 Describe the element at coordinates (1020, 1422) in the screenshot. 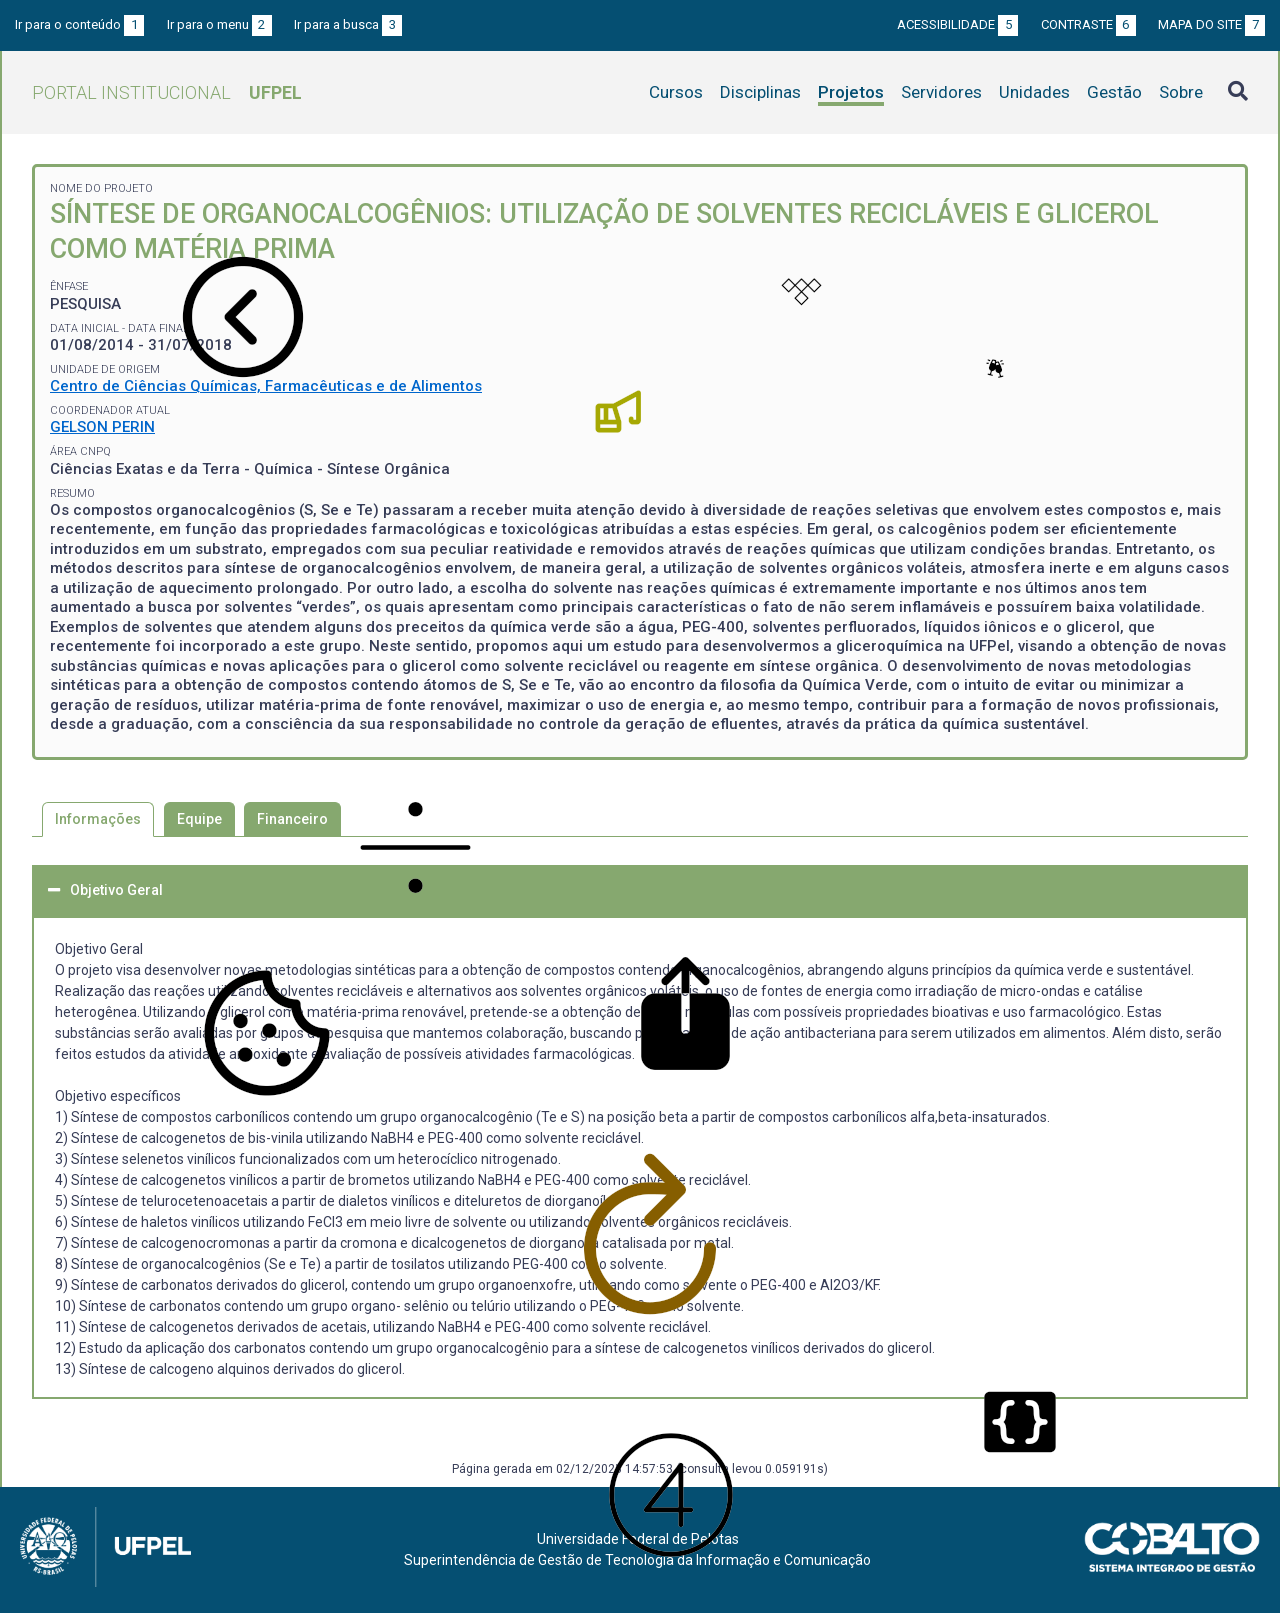

I see `access code editor or developer tools` at that location.